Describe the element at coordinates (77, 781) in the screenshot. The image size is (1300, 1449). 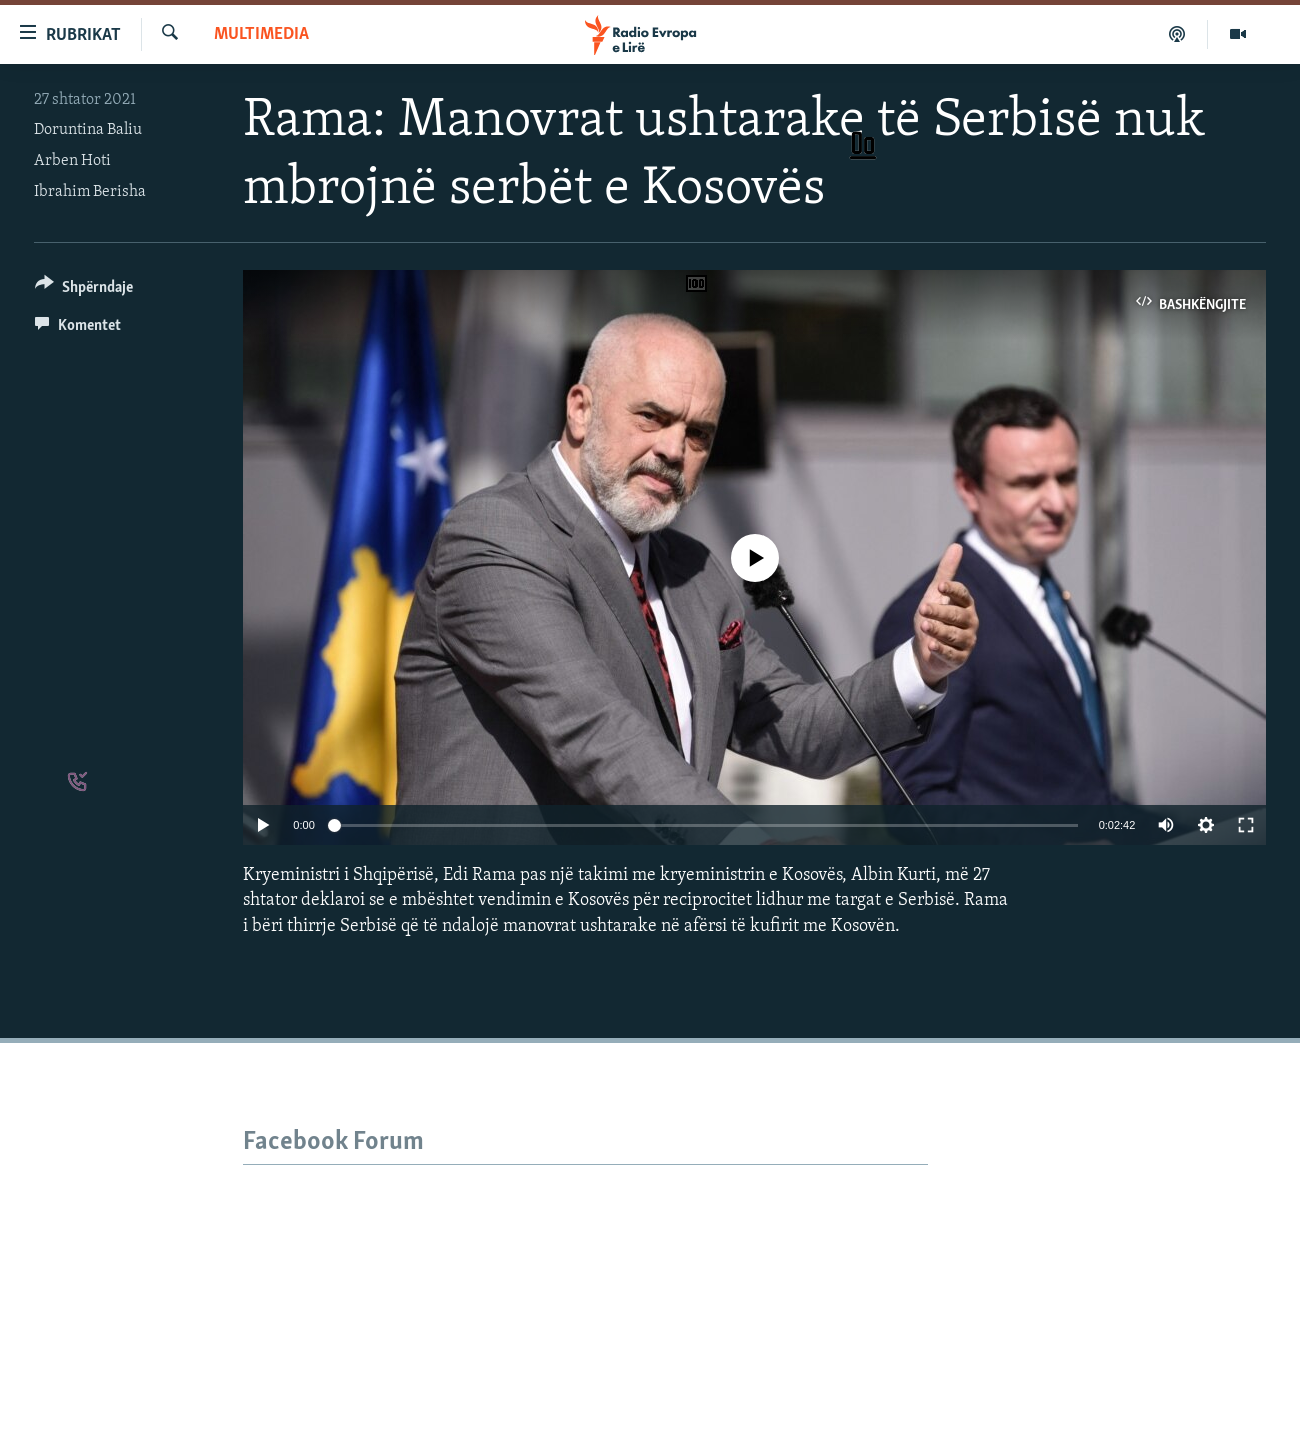
I see `call completed successfully` at that location.